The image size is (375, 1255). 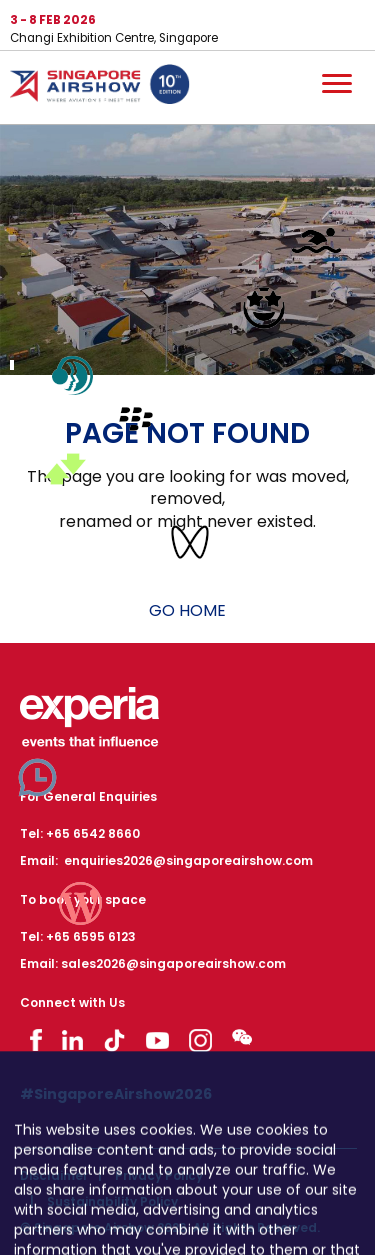 I want to click on betfair logo, so click(x=65, y=469).